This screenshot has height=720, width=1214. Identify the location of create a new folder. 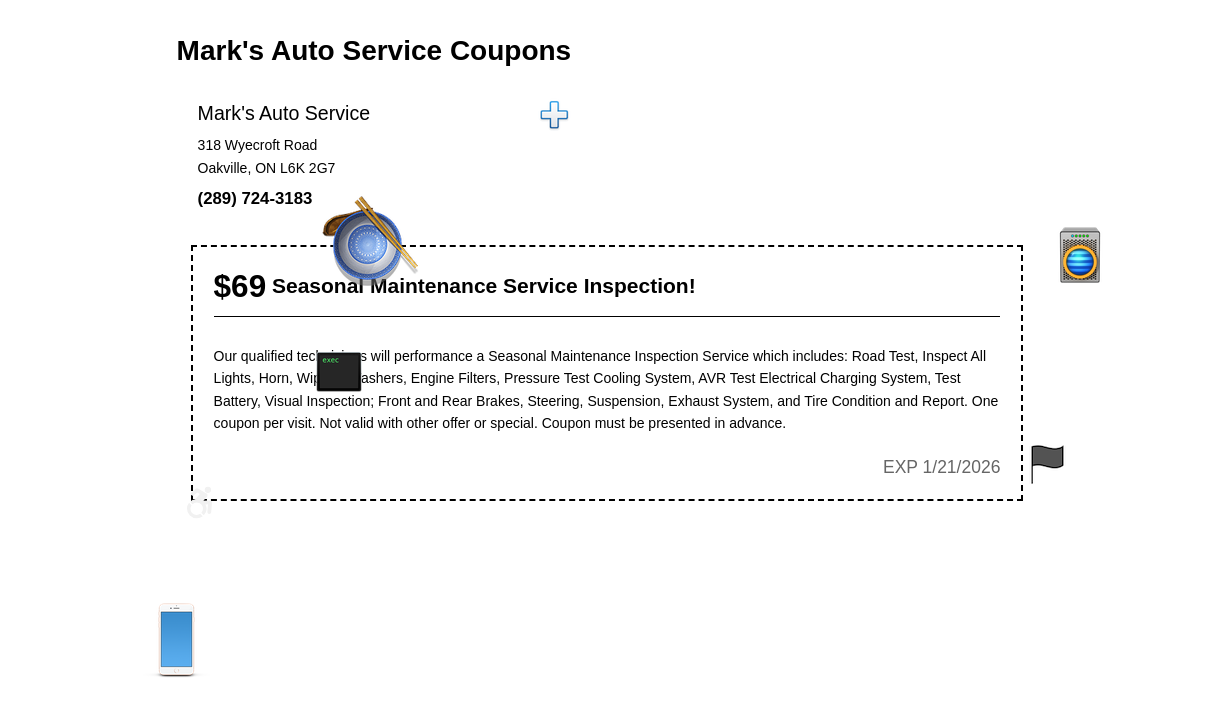
(528, 88).